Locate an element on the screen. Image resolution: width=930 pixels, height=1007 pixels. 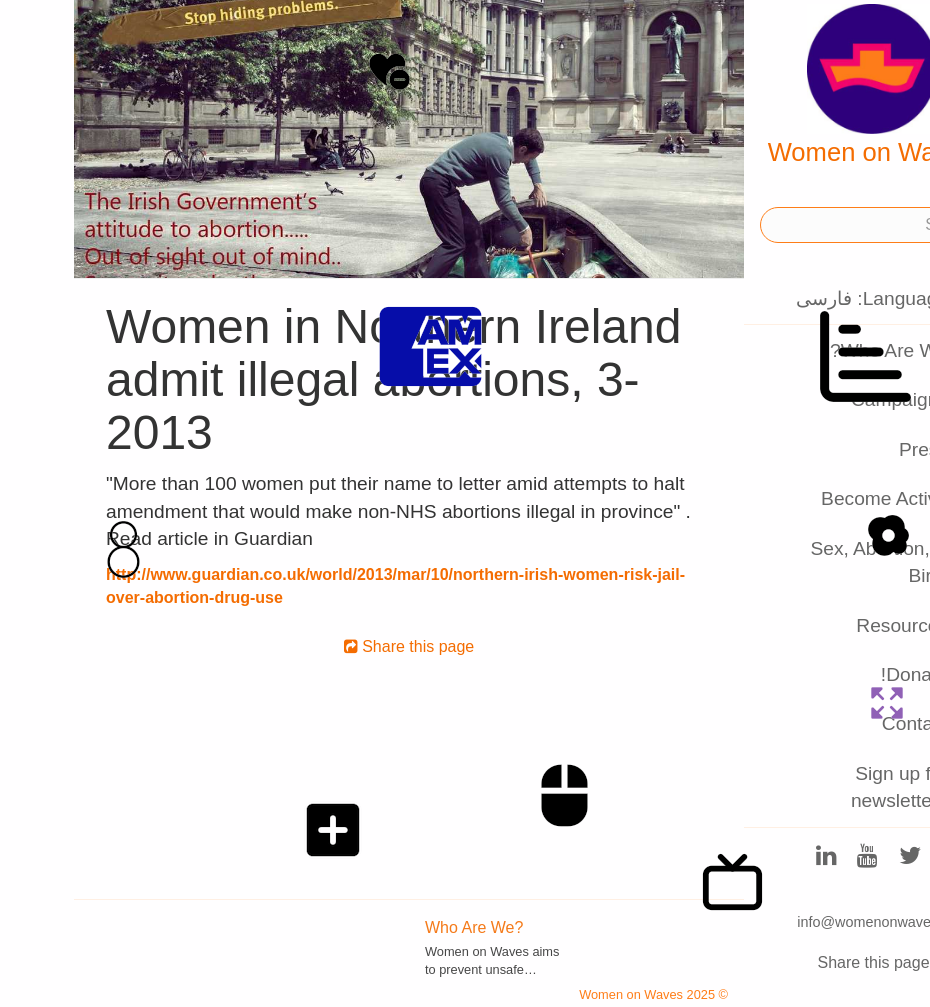
indicates the number eight in a list or ranking is located at coordinates (123, 549).